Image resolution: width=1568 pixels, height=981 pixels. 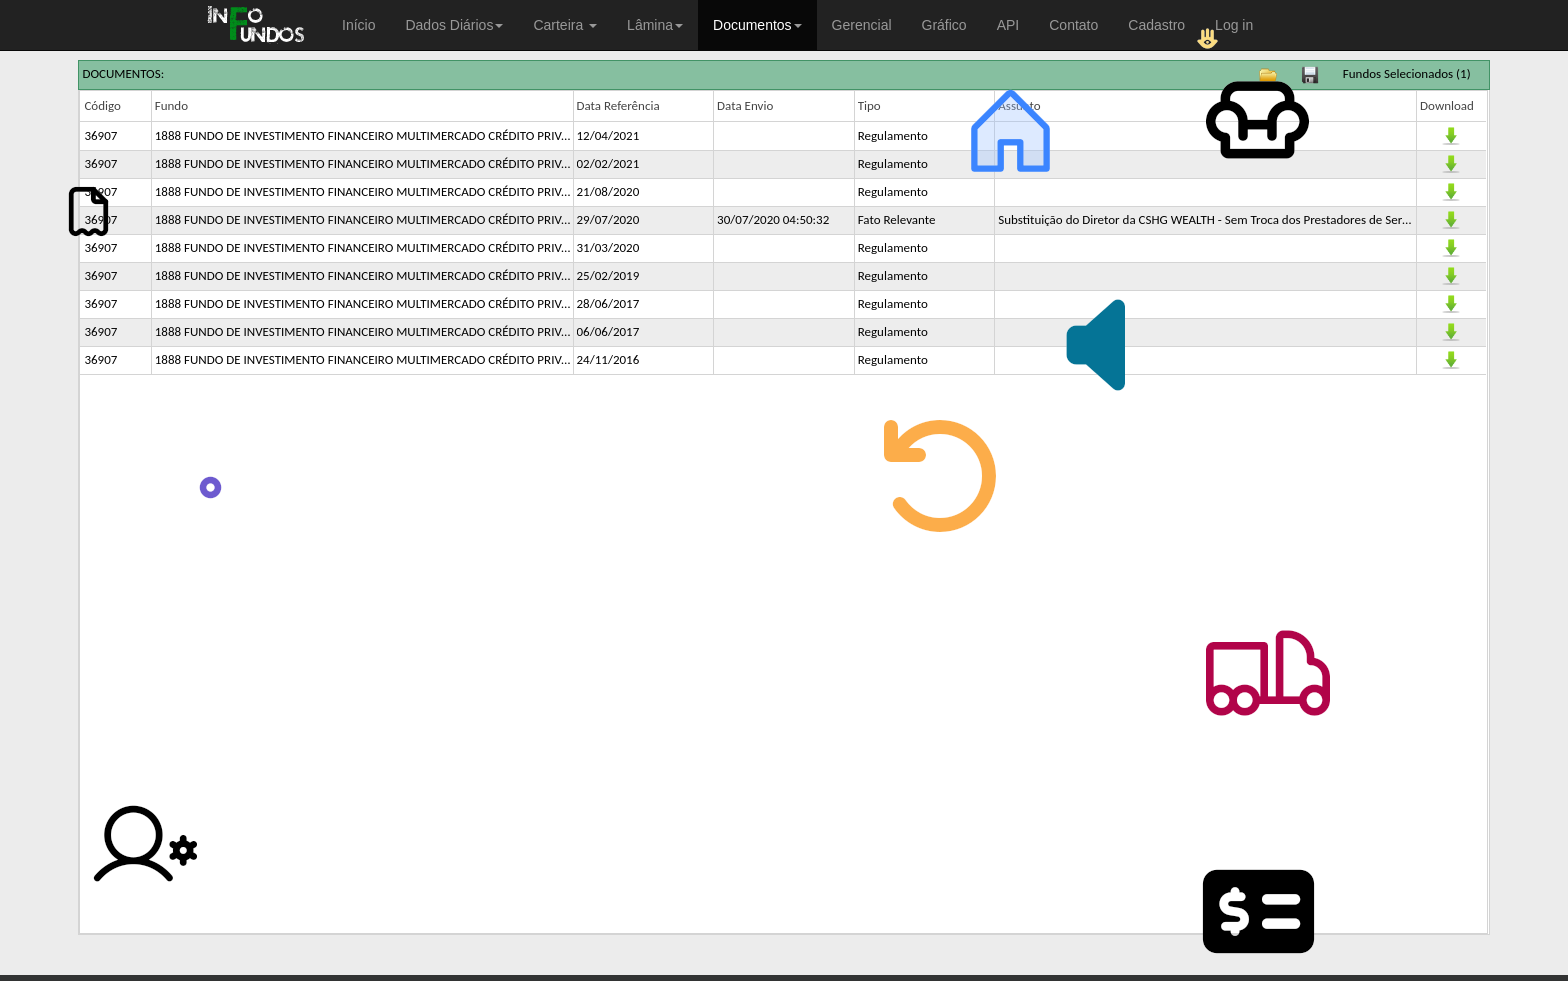 What do you see at coordinates (210, 487) in the screenshot?
I see `indicates a selected radio button option` at bounding box center [210, 487].